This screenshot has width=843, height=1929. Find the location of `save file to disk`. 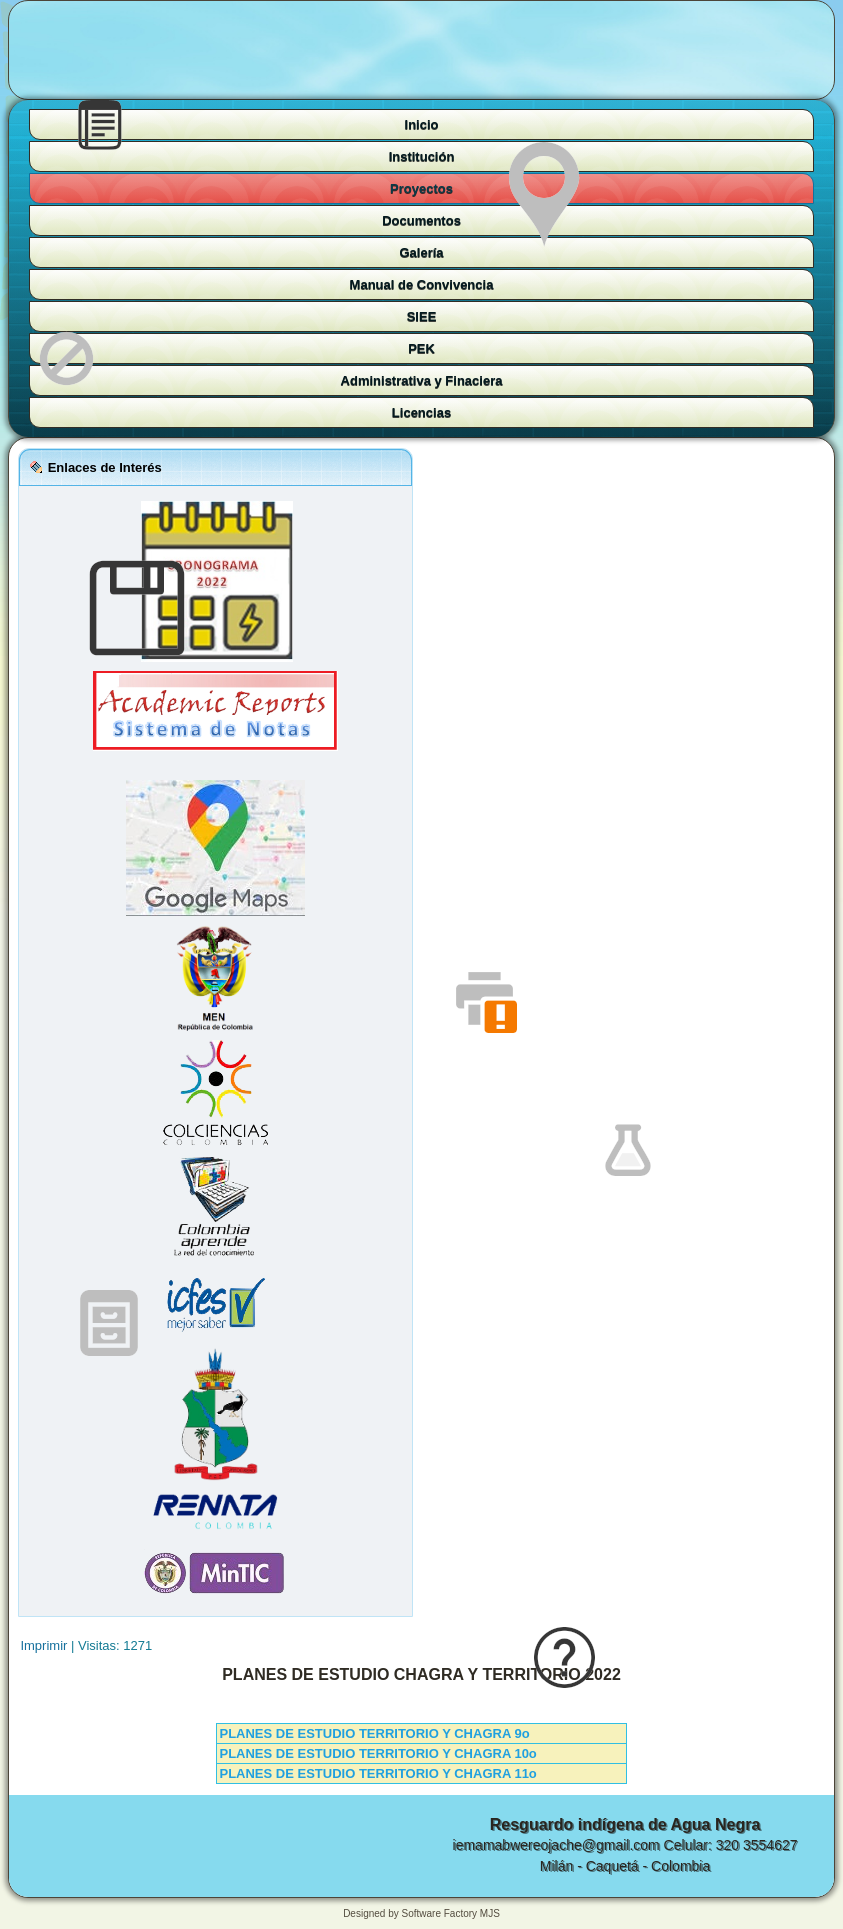

save file to disk is located at coordinates (137, 608).